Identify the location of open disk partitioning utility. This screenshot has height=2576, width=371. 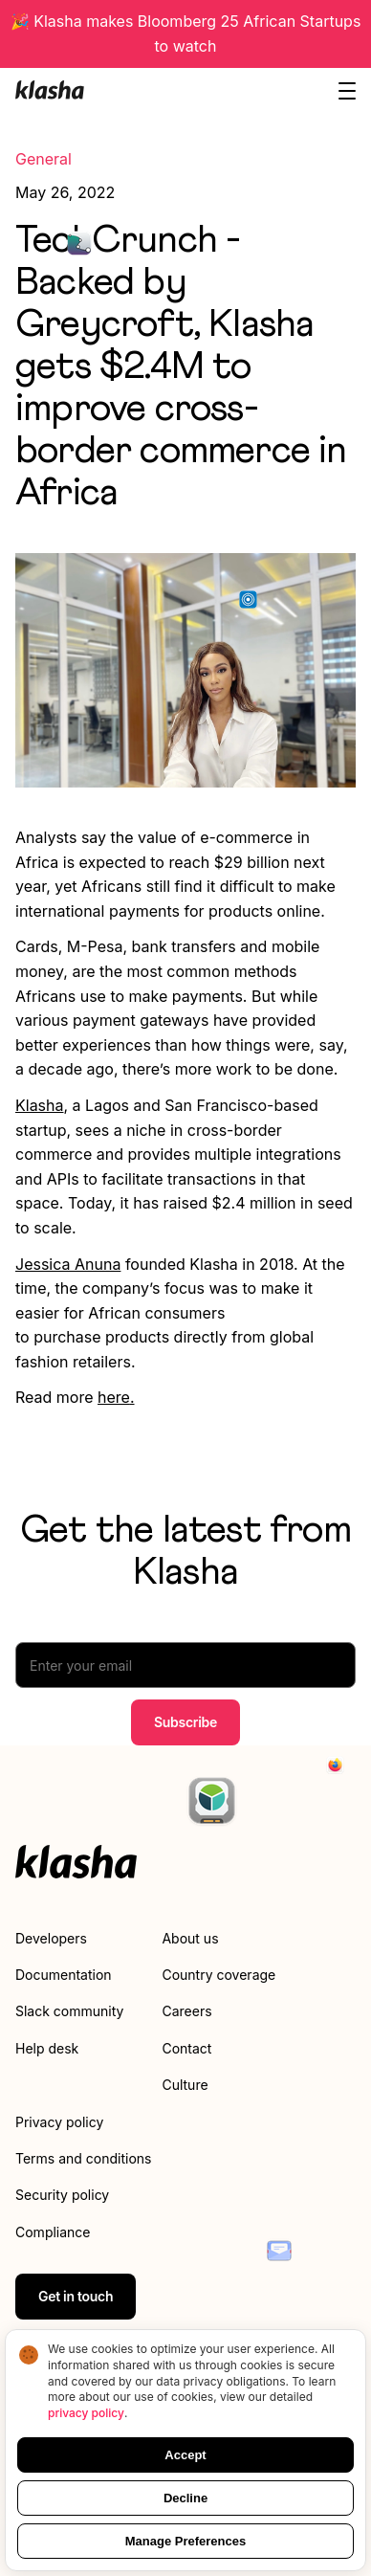
(211, 1801).